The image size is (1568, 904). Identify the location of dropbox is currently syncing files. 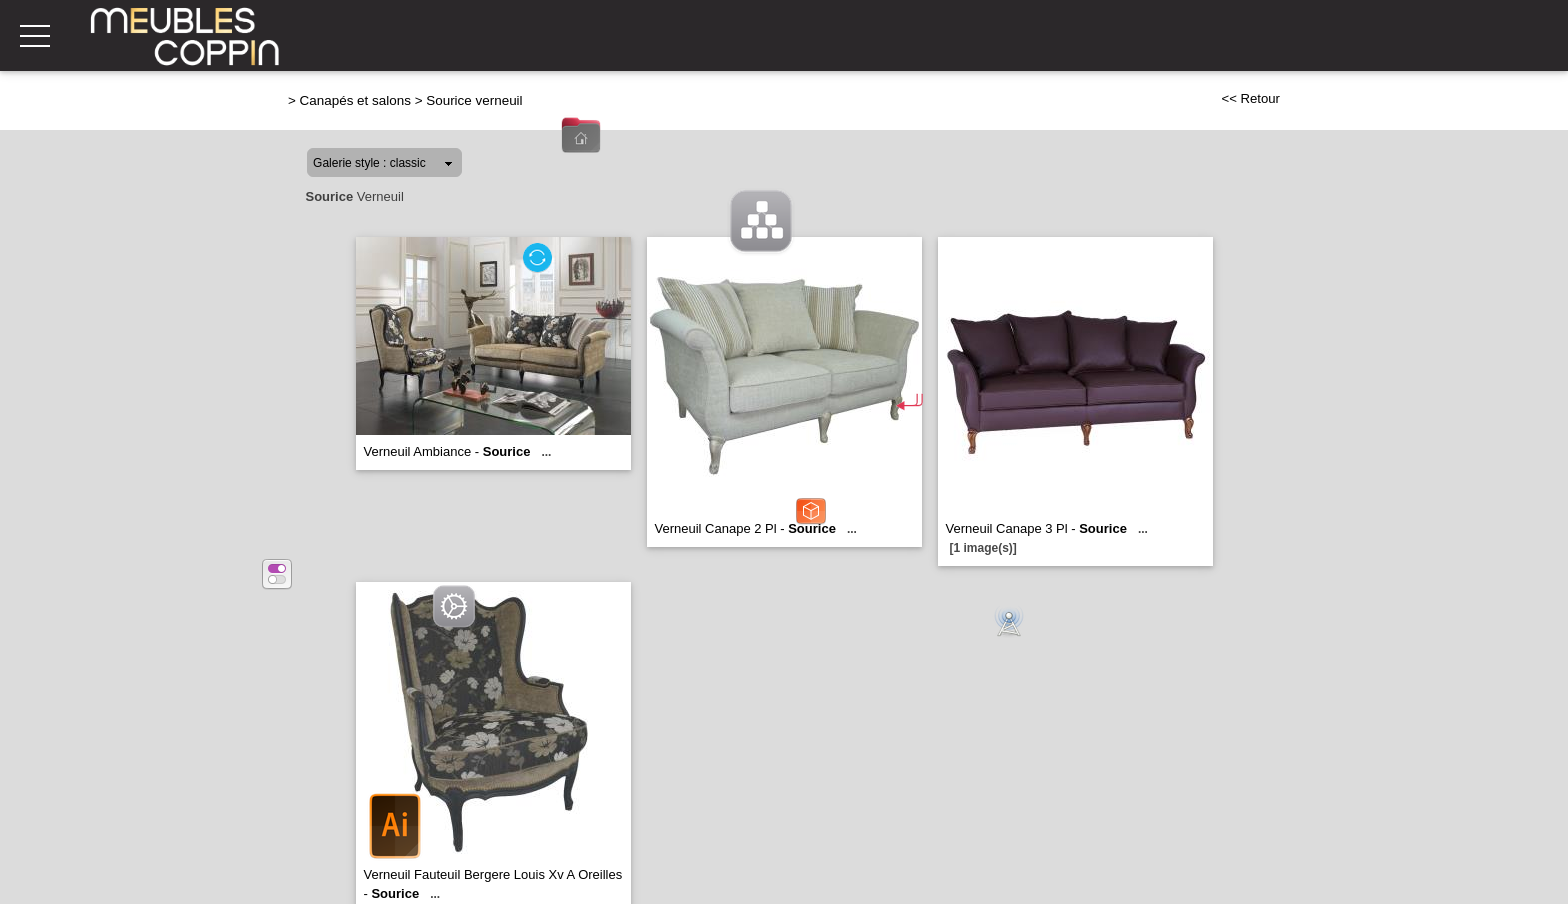
(537, 257).